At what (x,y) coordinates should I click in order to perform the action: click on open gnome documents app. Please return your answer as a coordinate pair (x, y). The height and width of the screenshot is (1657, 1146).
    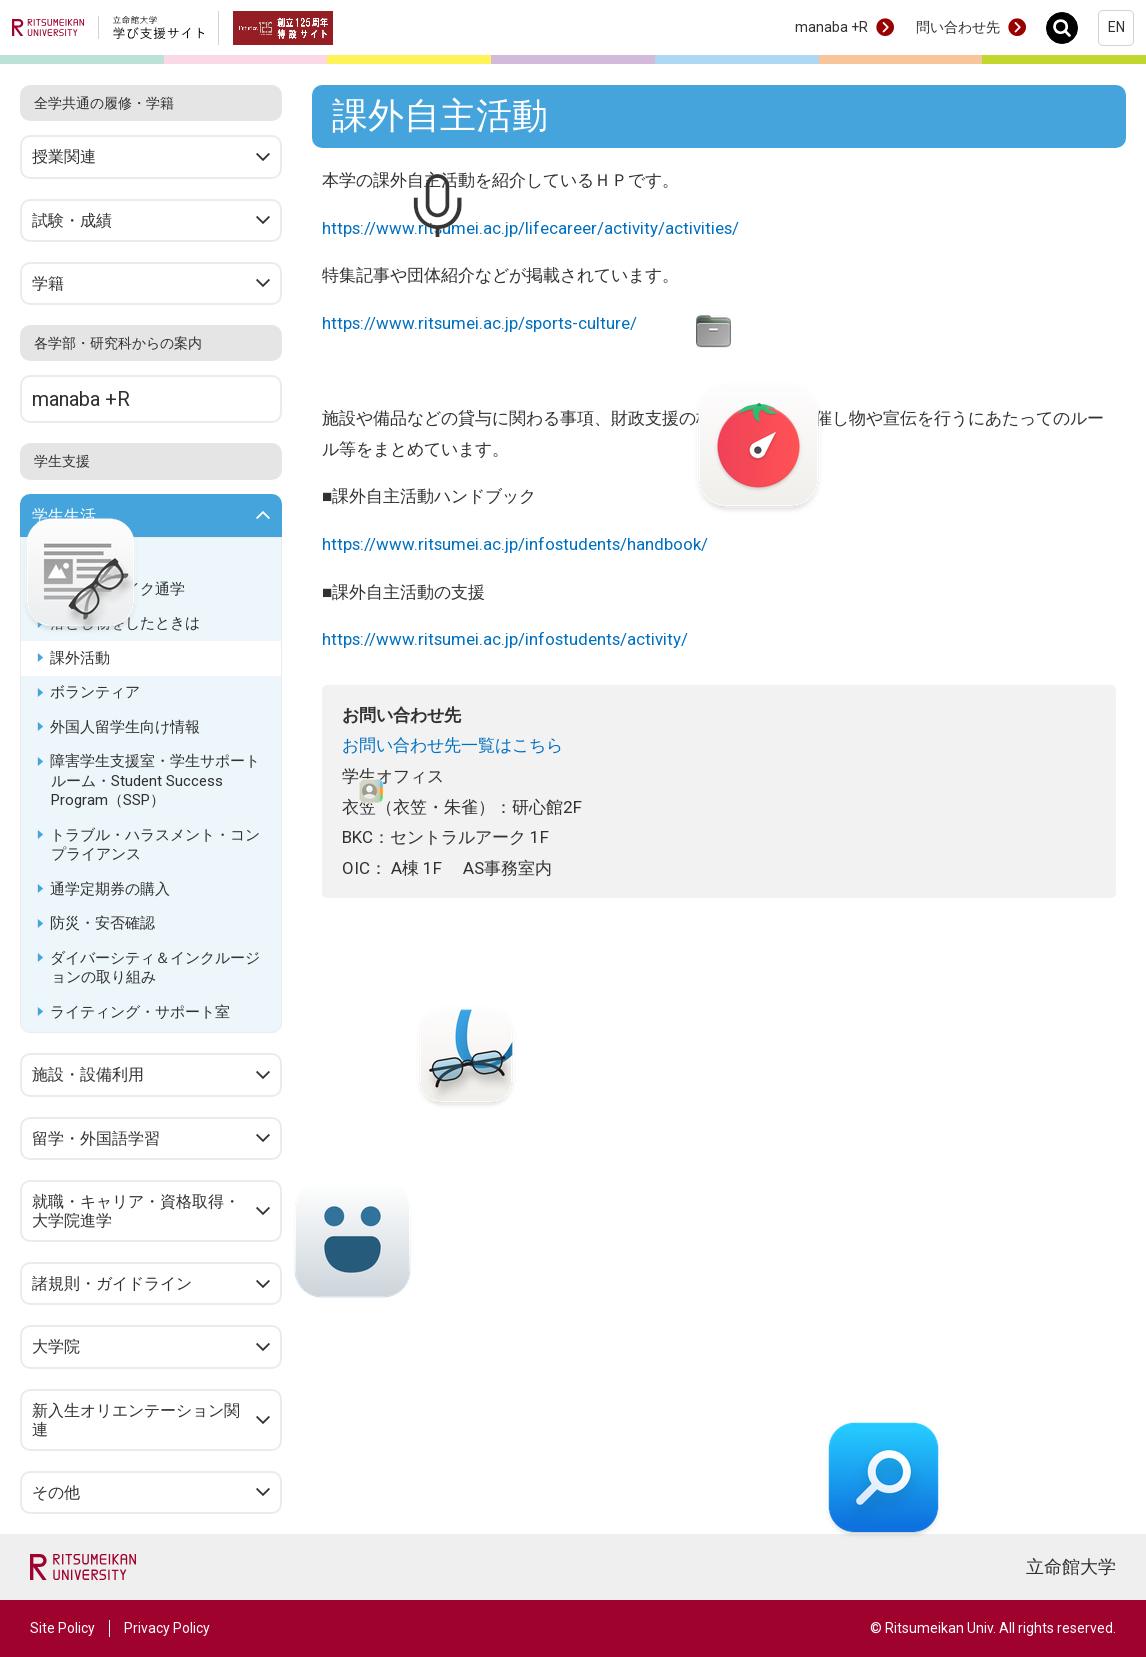
    Looking at the image, I should click on (80, 572).